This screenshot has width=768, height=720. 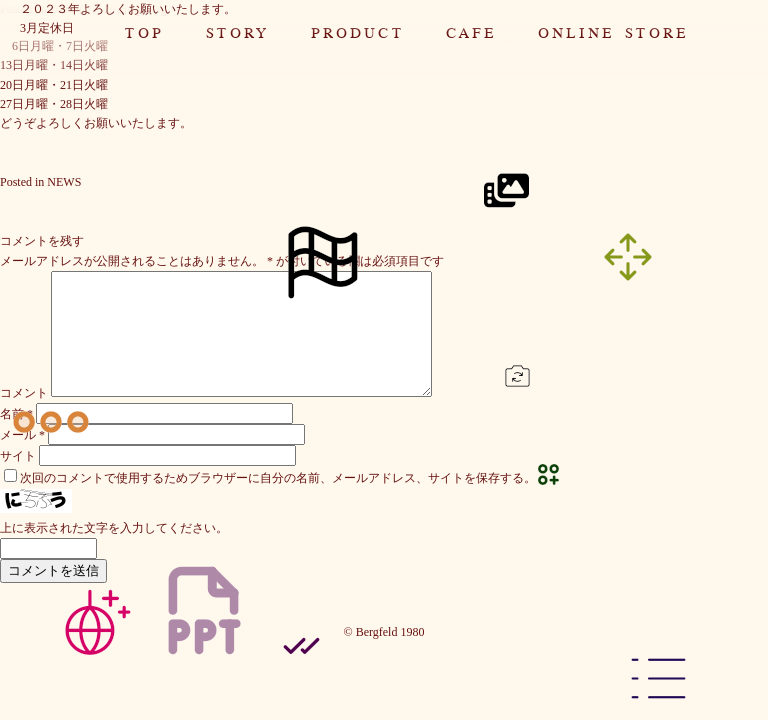 I want to click on expand content in all directions, so click(x=628, y=257).